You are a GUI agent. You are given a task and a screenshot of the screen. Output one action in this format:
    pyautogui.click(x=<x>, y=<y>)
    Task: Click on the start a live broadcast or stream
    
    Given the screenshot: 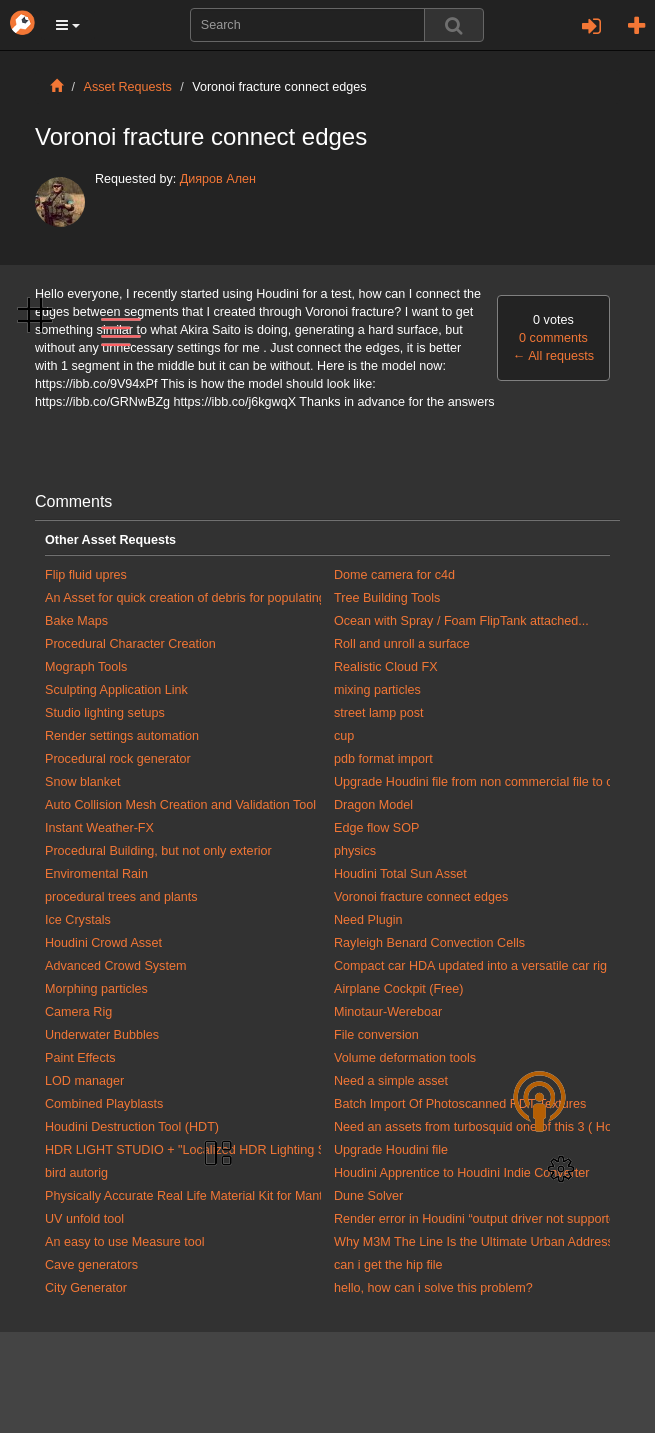 What is the action you would take?
    pyautogui.click(x=539, y=1101)
    